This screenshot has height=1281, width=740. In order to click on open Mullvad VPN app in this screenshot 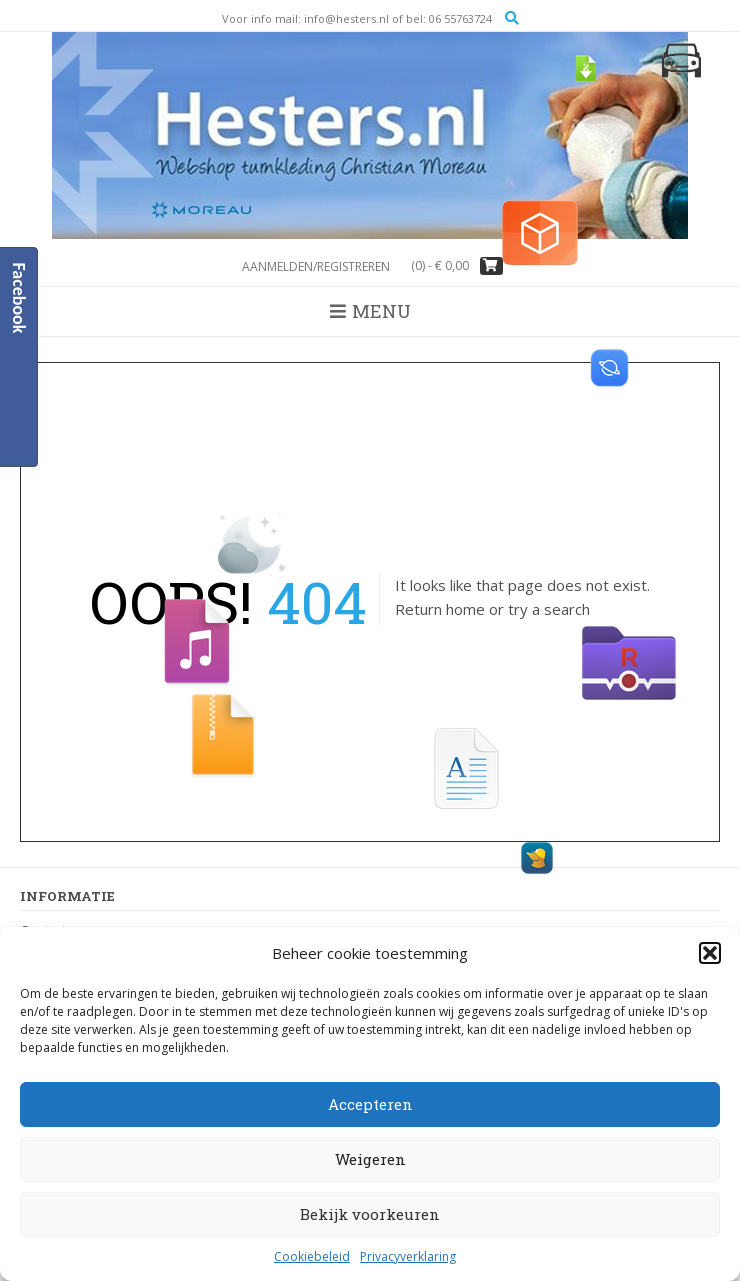, I will do `click(537, 858)`.